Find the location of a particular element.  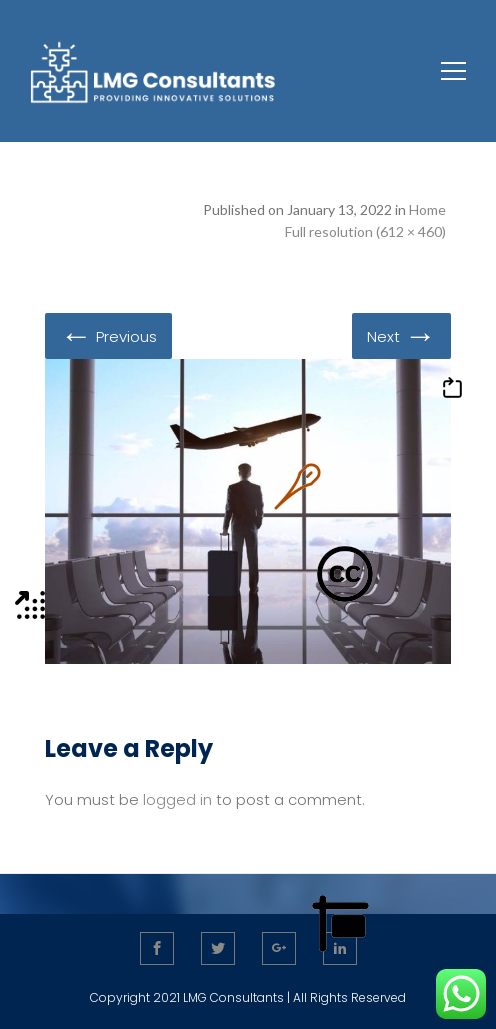

rotate element clockwise is located at coordinates (452, 388).